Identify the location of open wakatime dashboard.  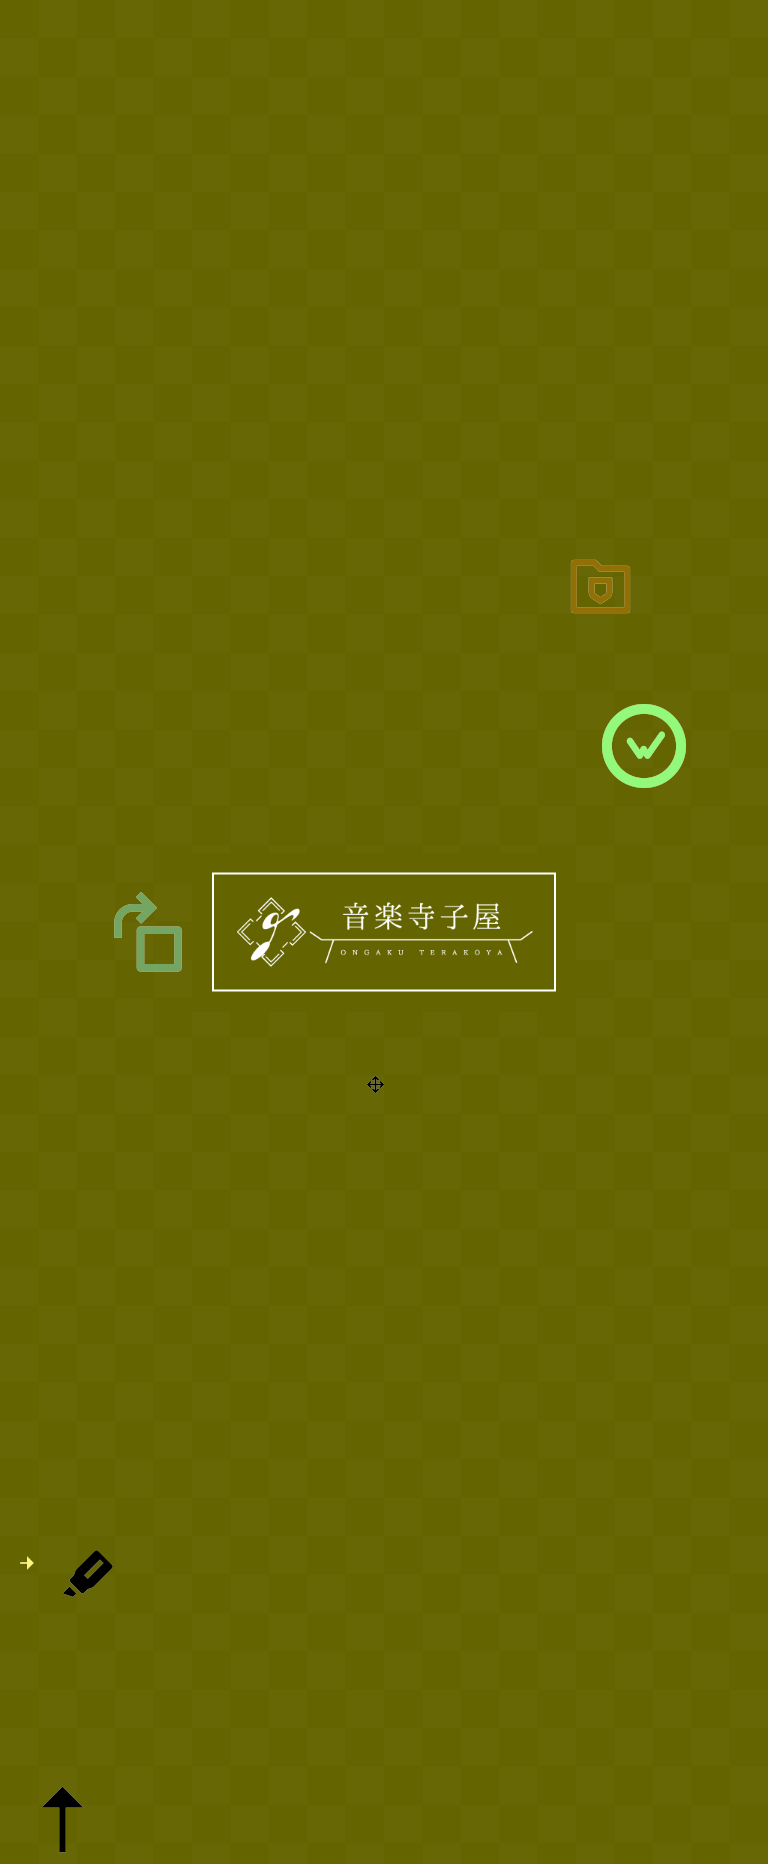
(644, 746).